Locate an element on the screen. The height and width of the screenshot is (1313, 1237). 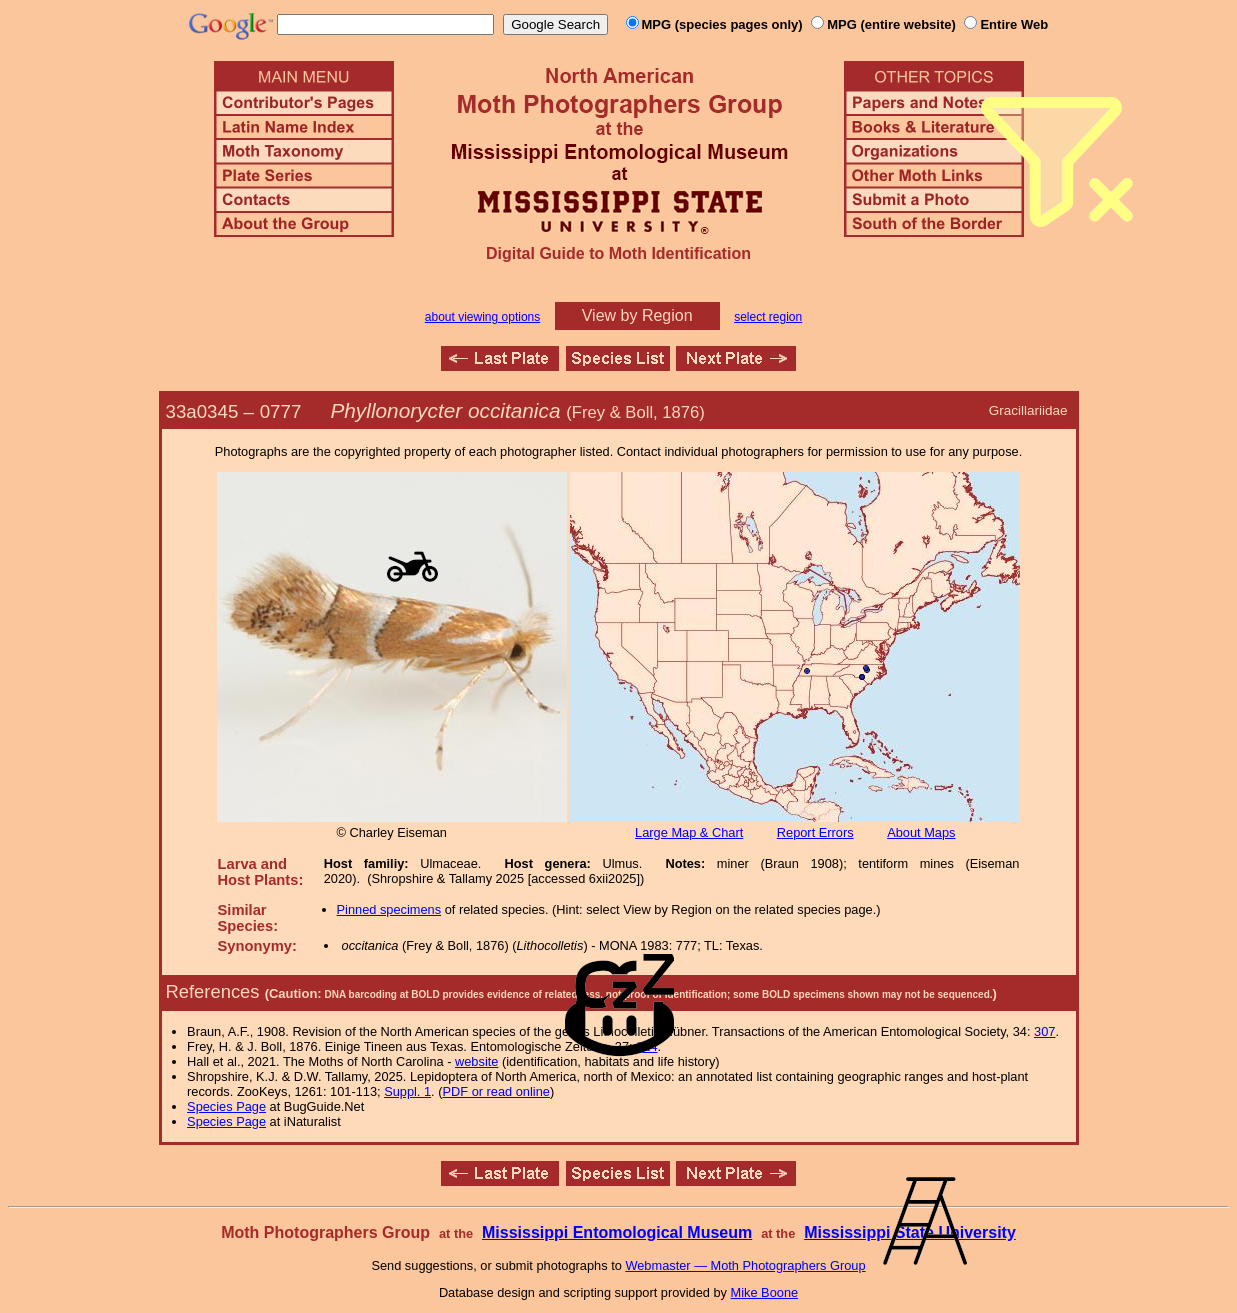
access tools or equipment section is located at coordinates (927, 1221).